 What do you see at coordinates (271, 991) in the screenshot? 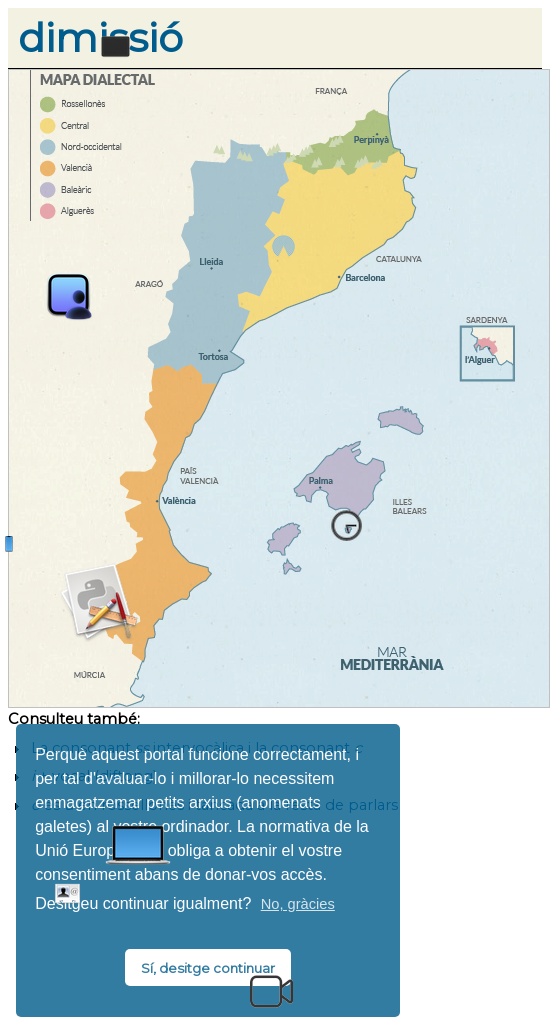
I see `start a video call` at bounding box center [271, 991].